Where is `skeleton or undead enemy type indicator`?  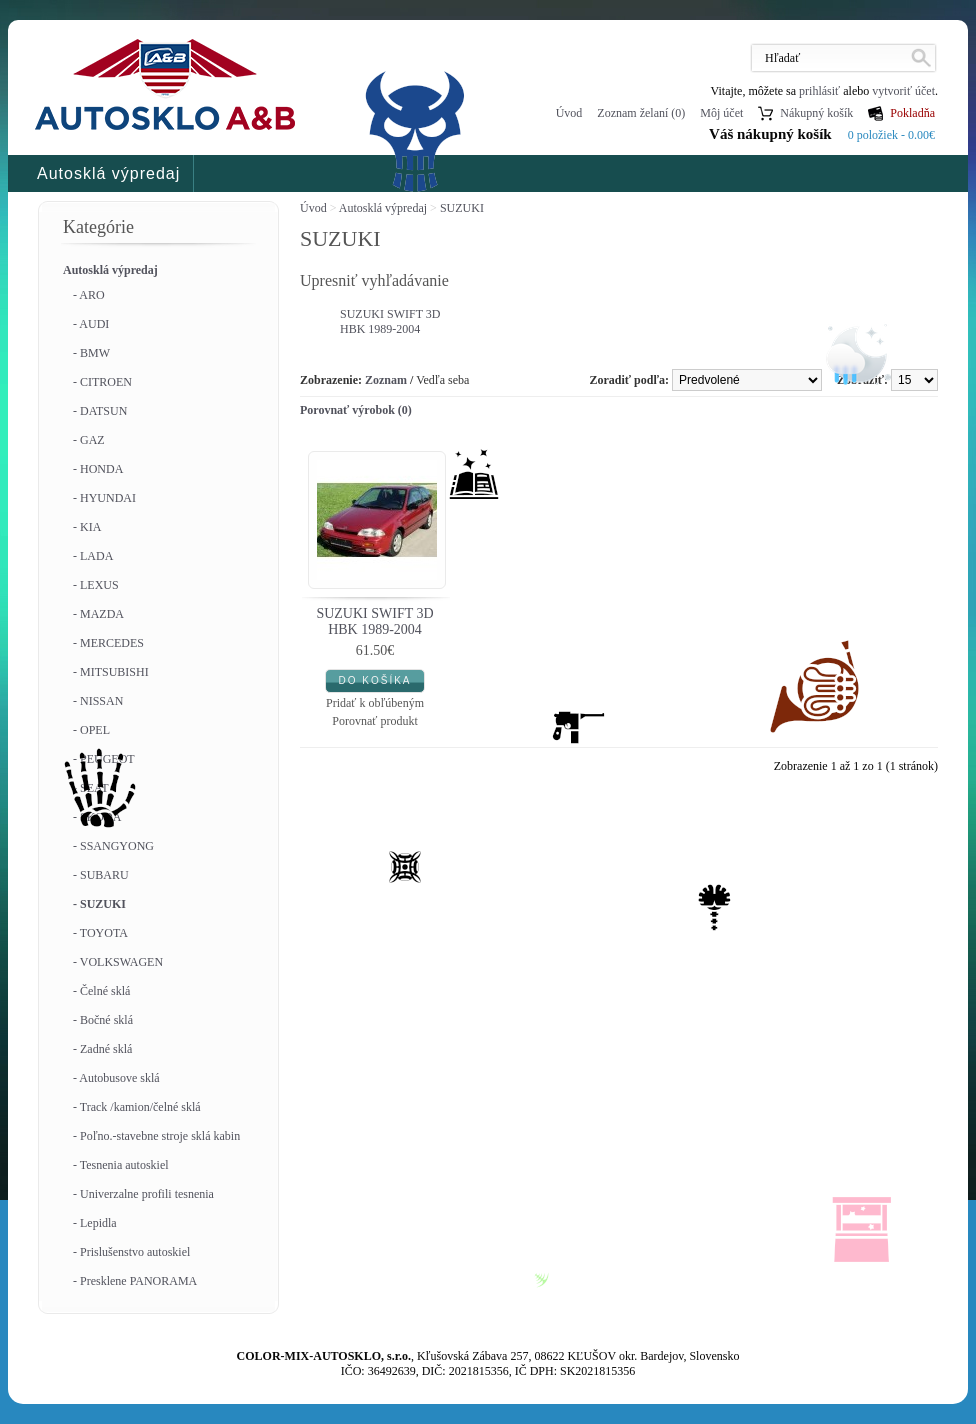
skeleton or undead enemy type indicator is located at coordinates (100, 788).